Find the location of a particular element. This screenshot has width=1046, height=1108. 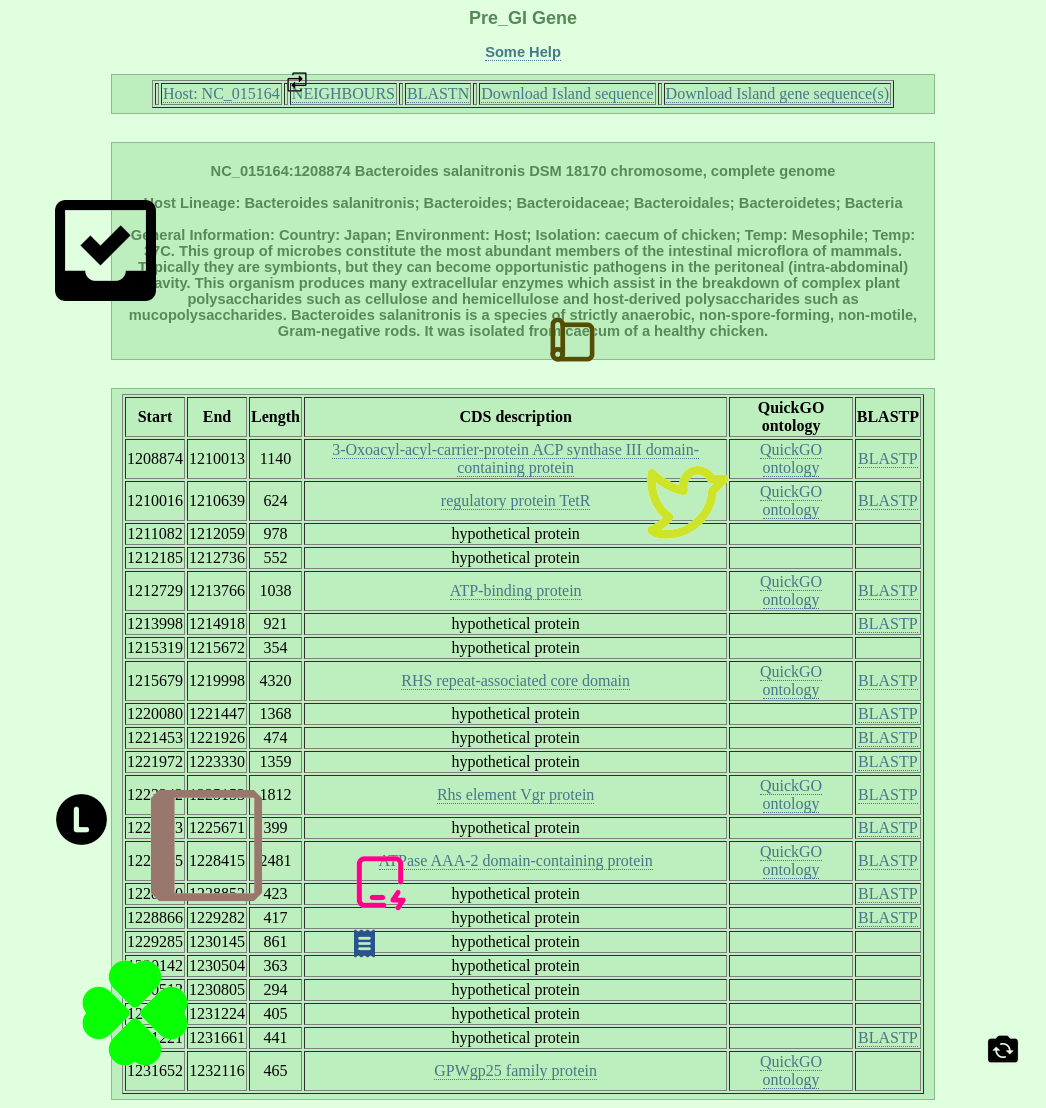

indicates a lucky or bonus feature is located at coordinates (135, 1013).